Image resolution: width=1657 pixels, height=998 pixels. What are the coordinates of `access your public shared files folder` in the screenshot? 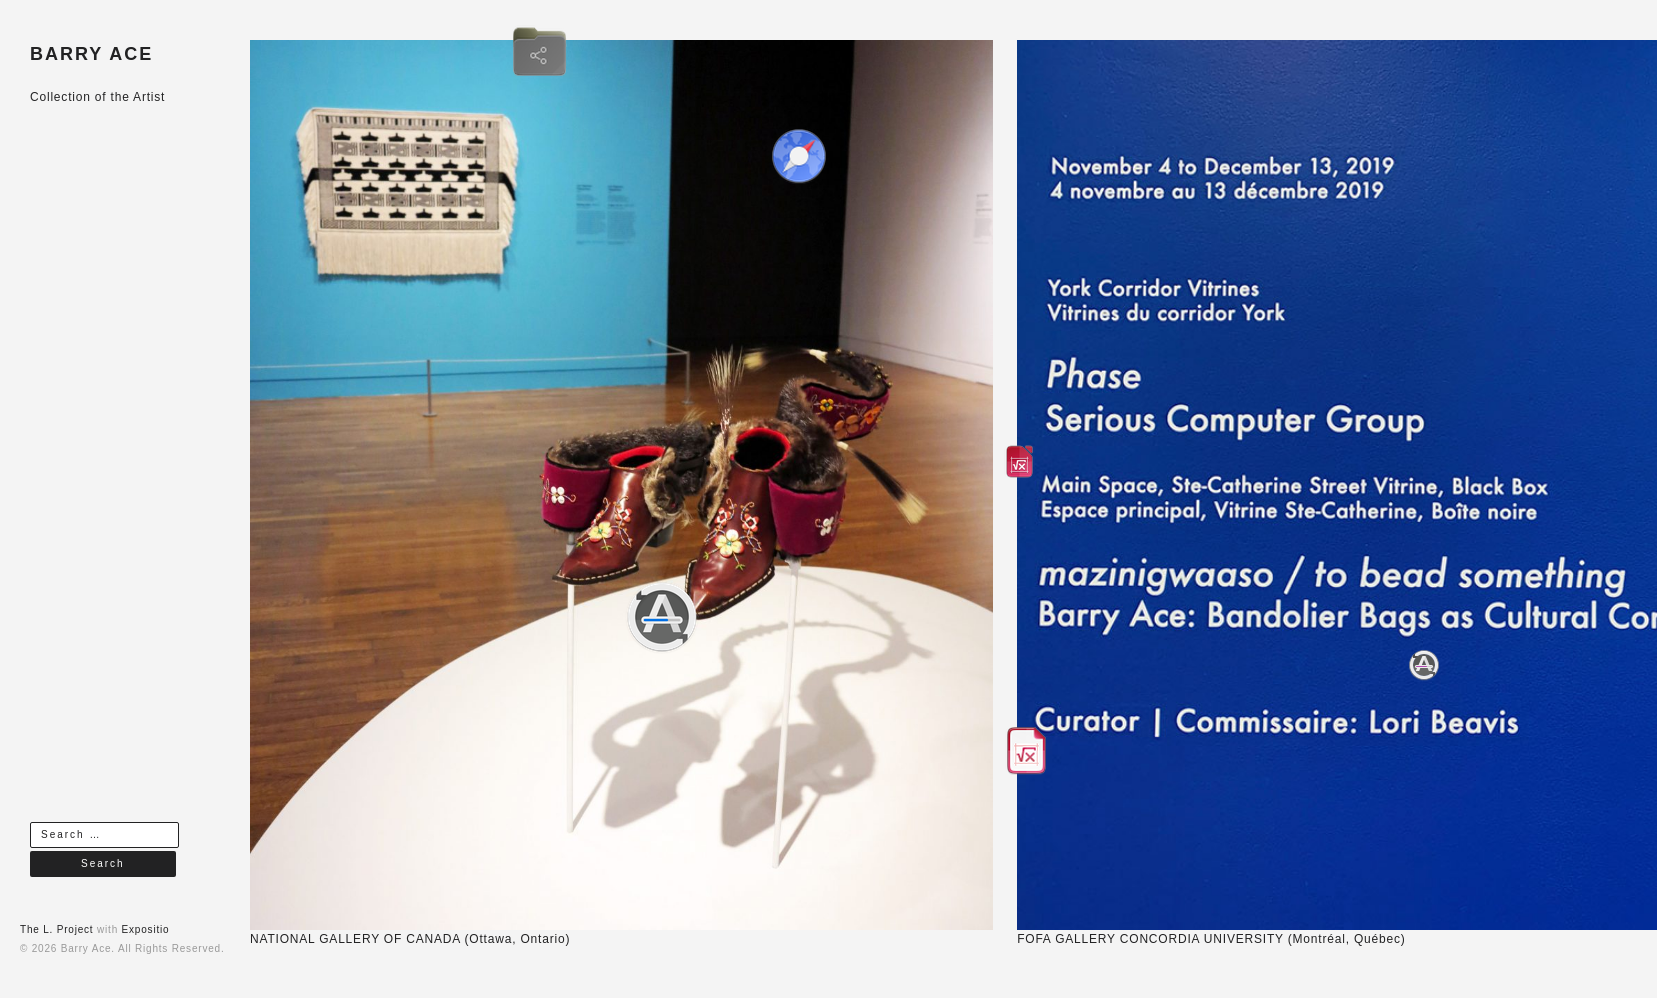 It's located at (539, 51).